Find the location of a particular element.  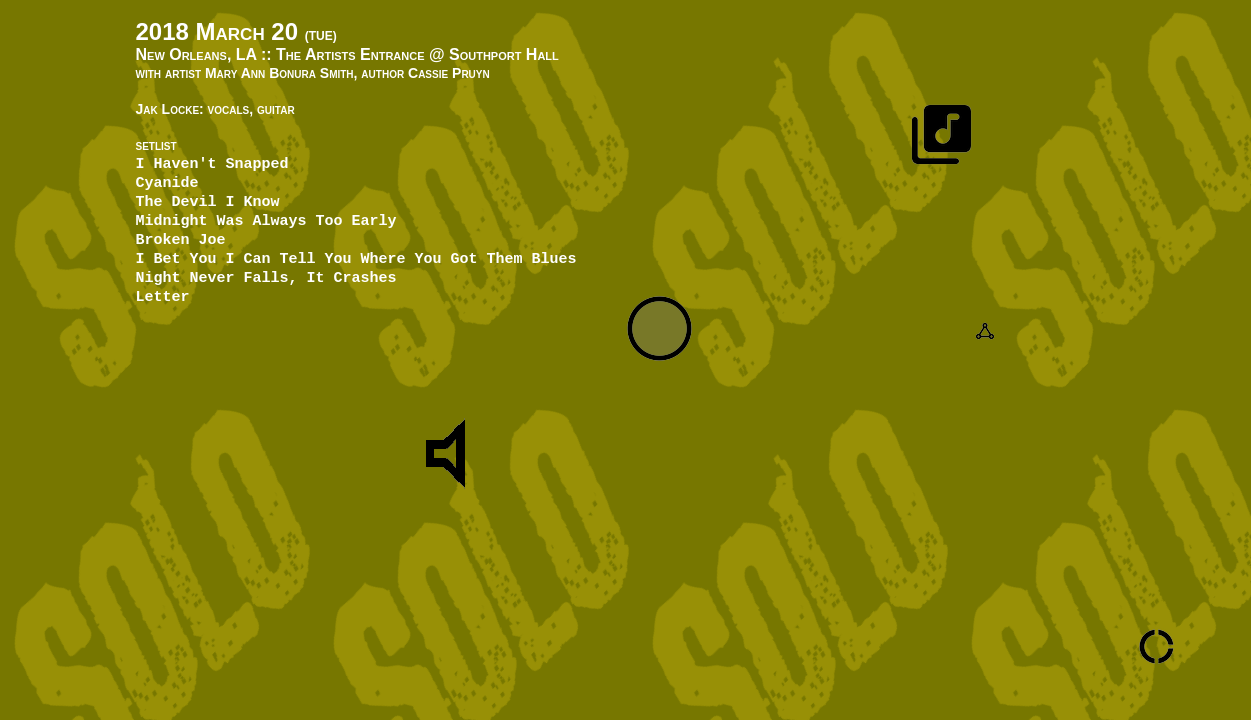

view ring network topology is located at coordinates (985, 331).